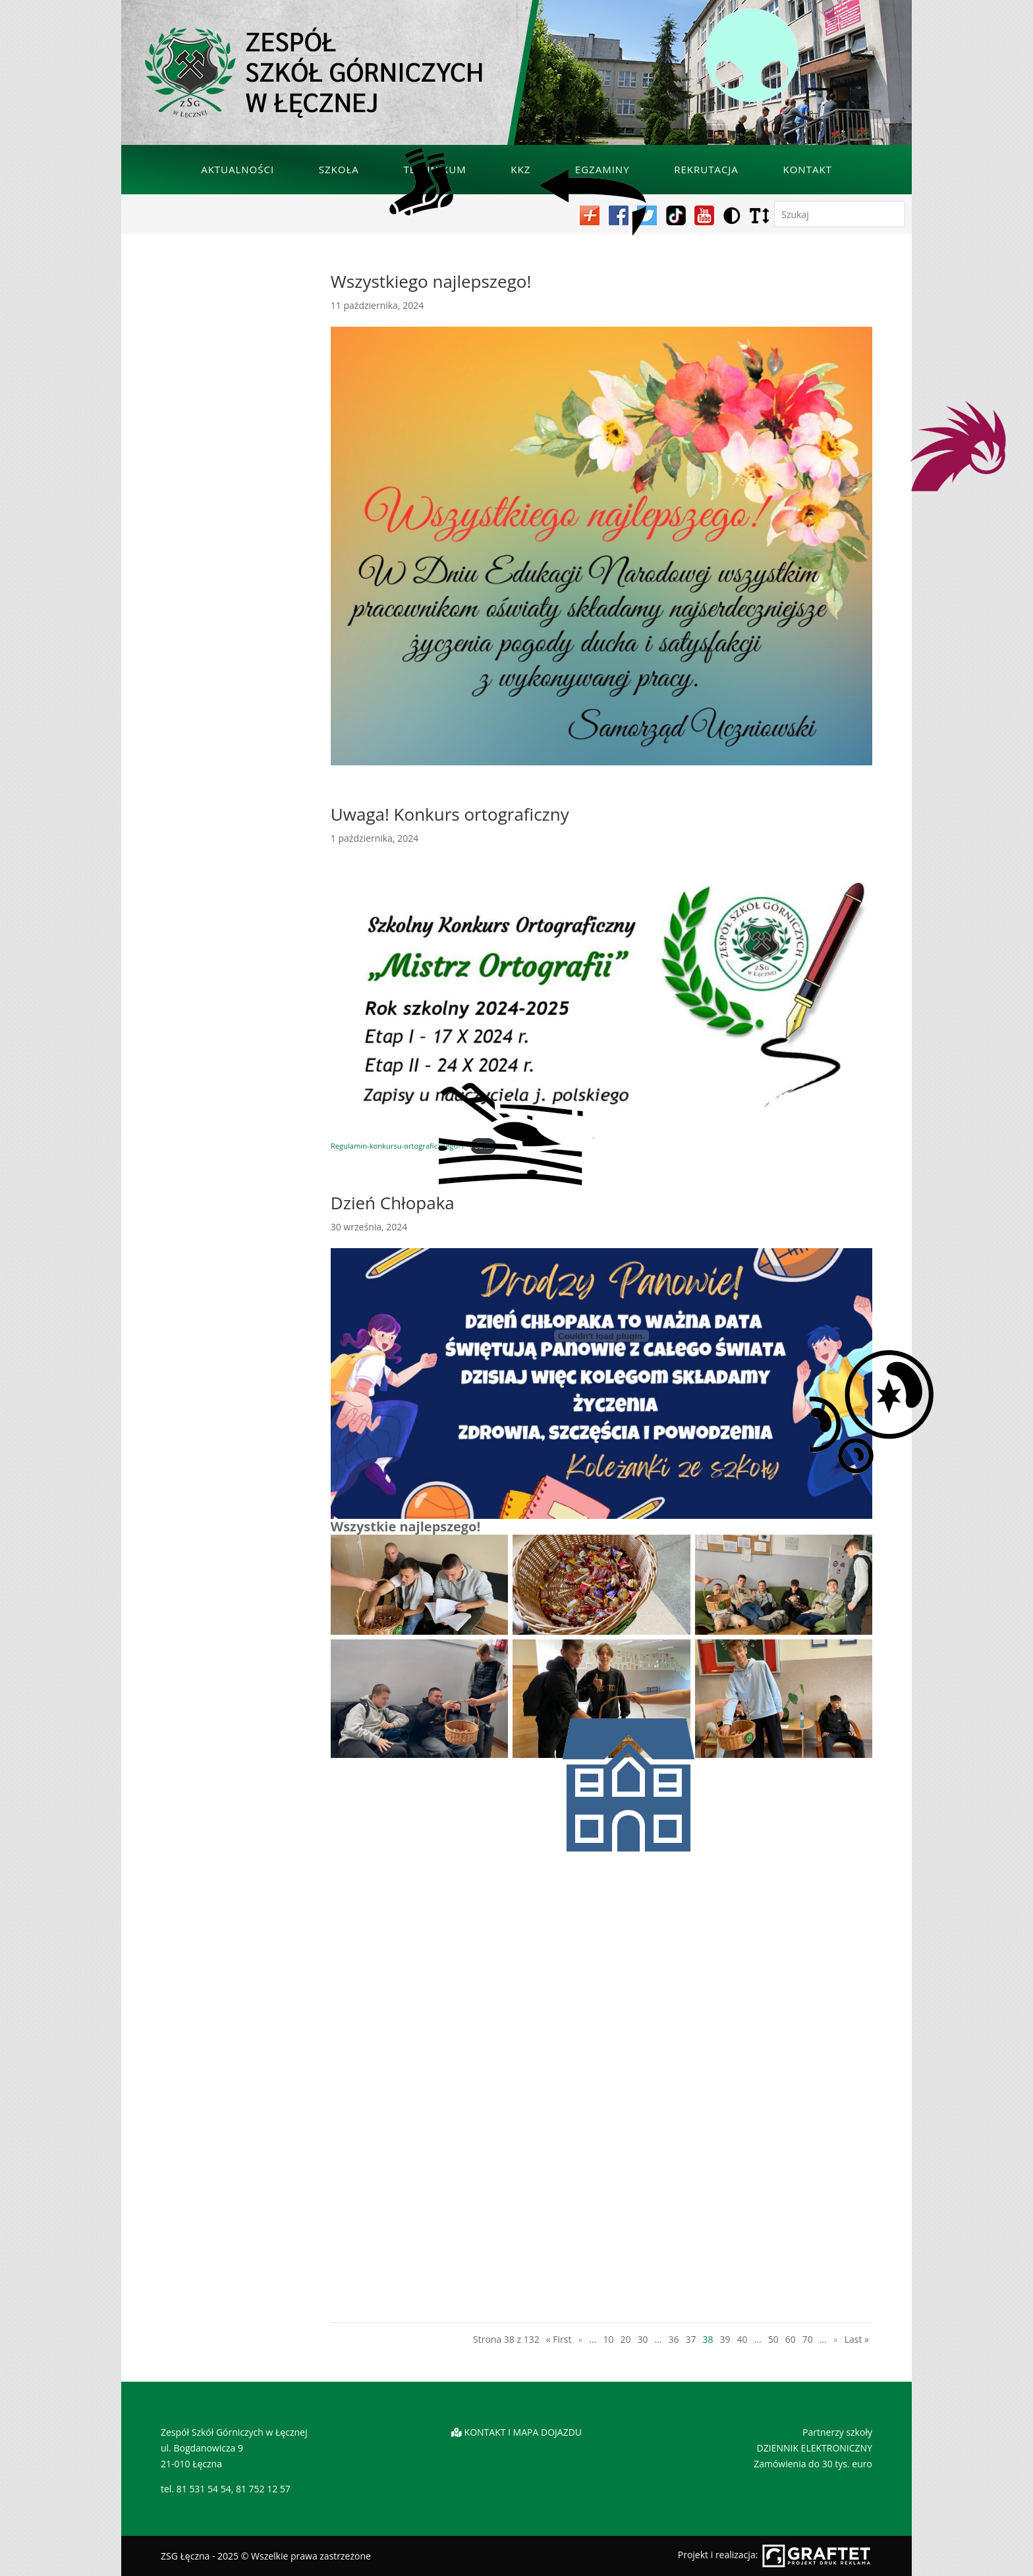 The width and height of the screenshot is (1033, 2576). What do you see at coordinates (511, 1112) in the screenshot?
I see `farming or agriculture tool indicator` at bounding box center [511, 1112].